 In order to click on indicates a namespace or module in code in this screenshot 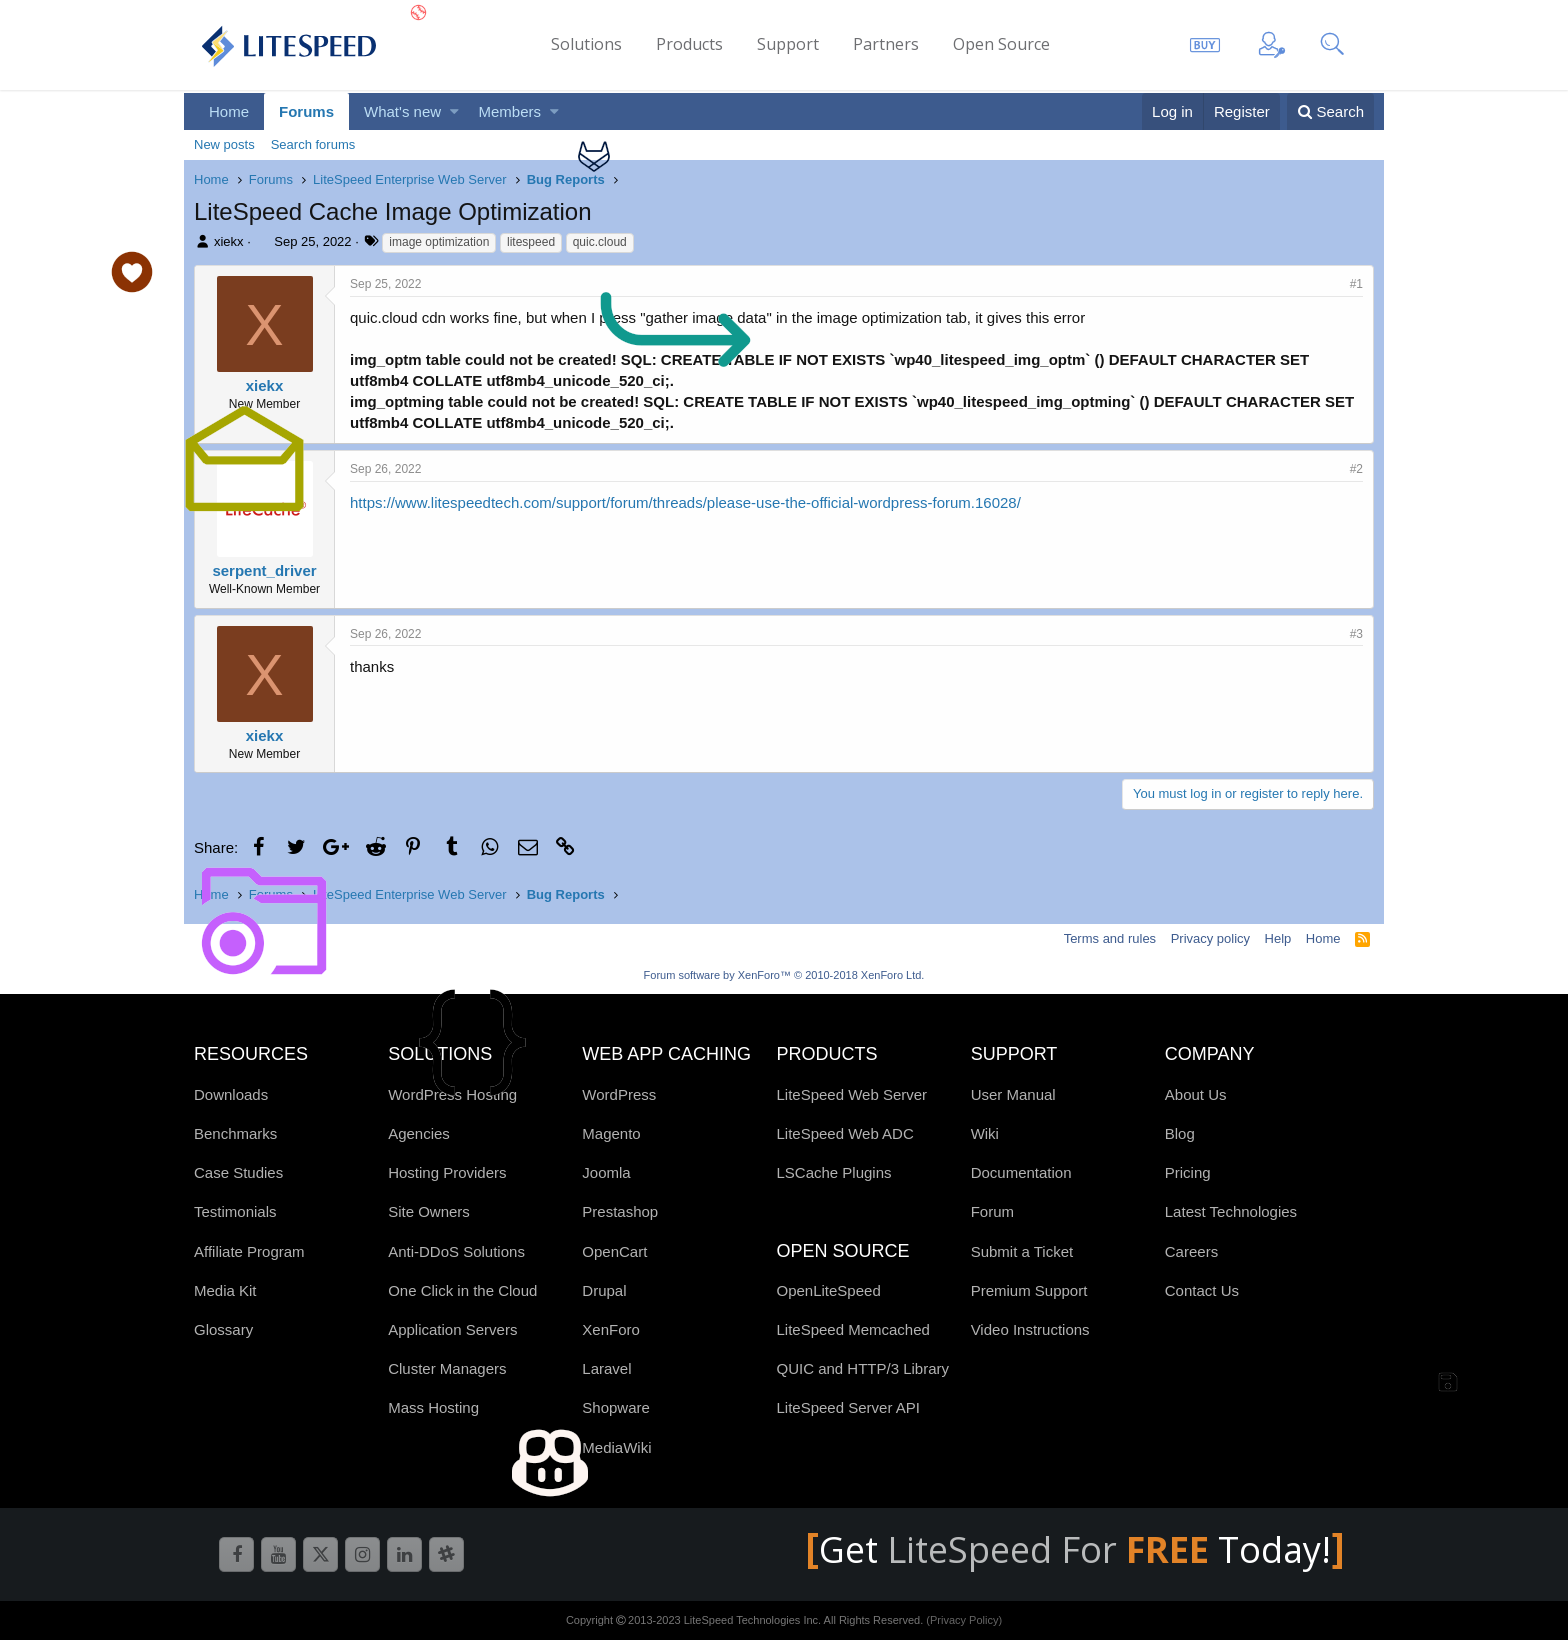, I will do `click(472, 1042)`.